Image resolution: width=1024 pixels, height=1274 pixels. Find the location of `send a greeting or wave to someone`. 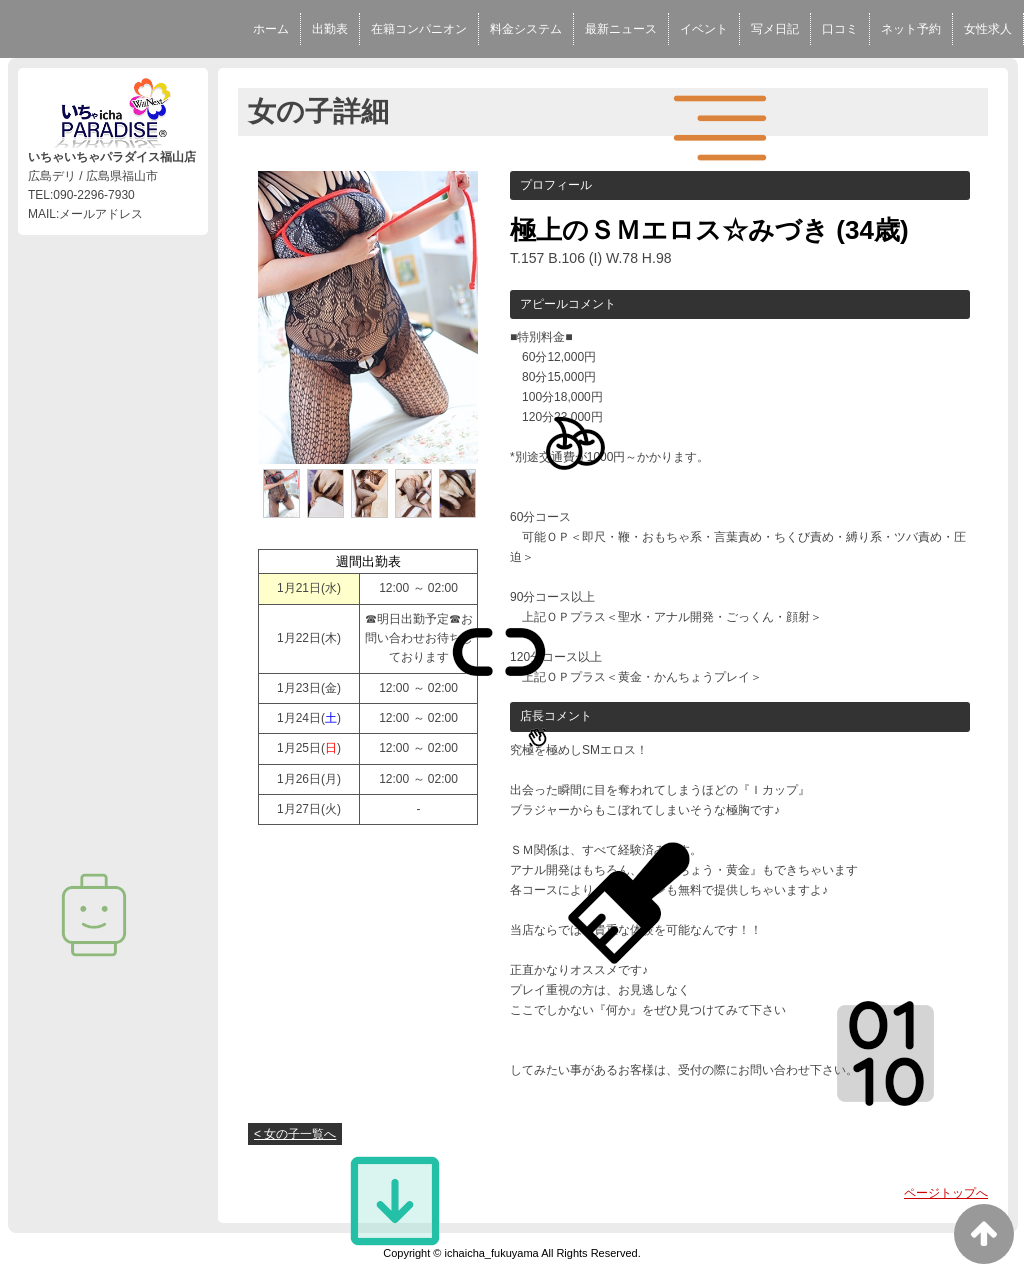

send a greeting or wave to someone is located at coordinates (537, 737).